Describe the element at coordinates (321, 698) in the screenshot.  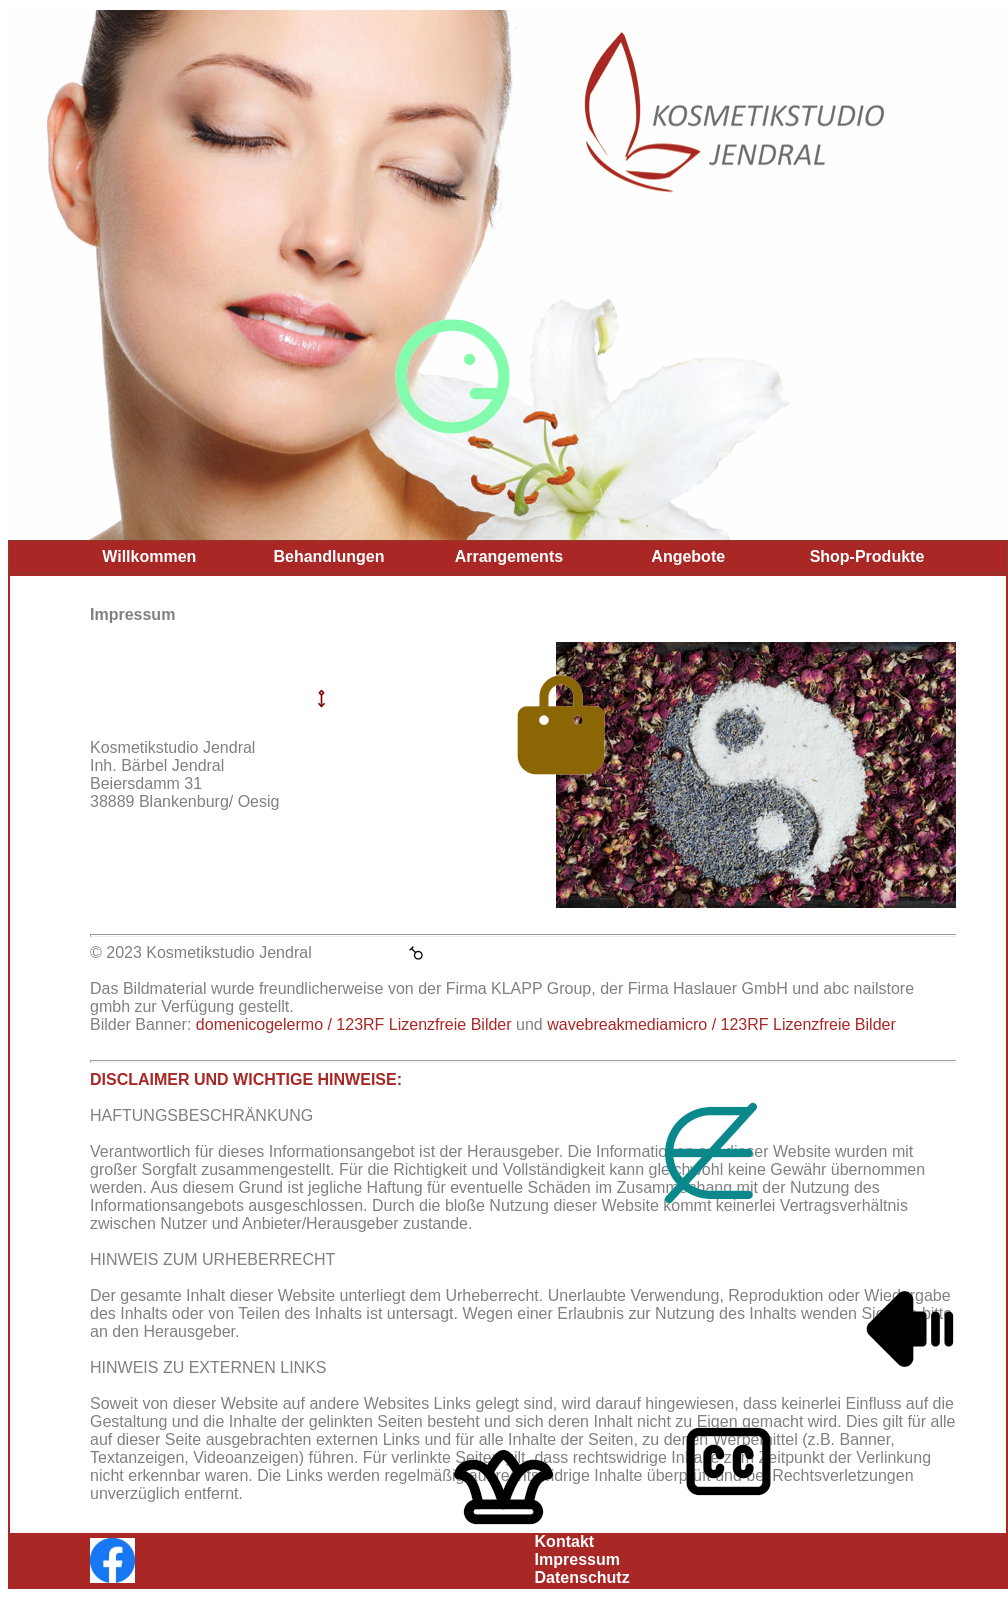
I see `move item down in a list or sequence` at that location.